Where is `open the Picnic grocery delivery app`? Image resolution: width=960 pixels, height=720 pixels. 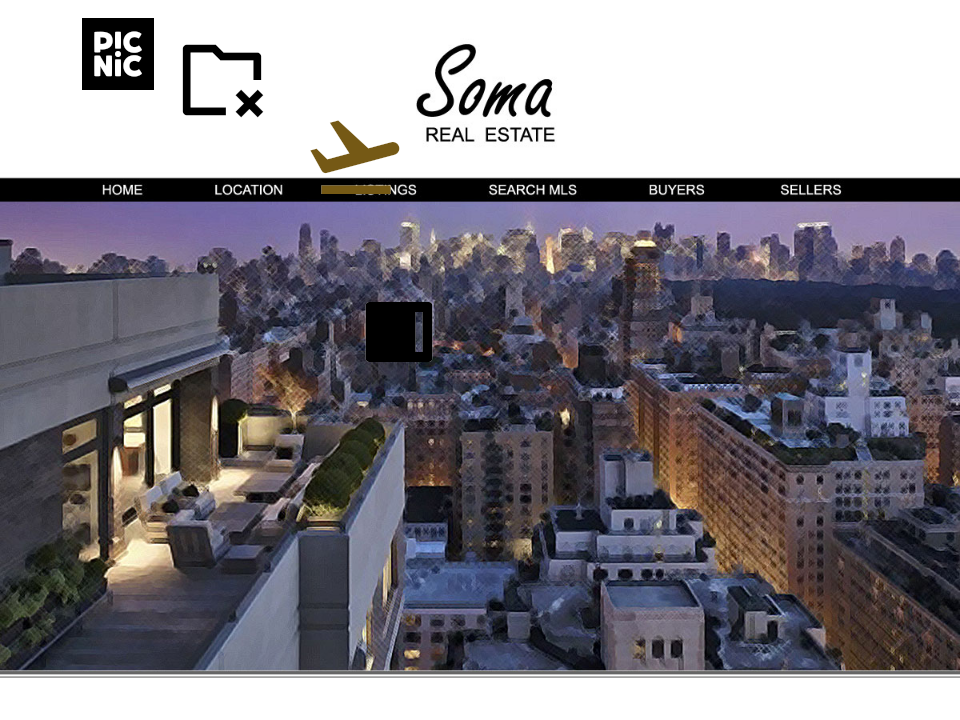
open the Picnic grocery delivery app is located at coordinates (118, 54).